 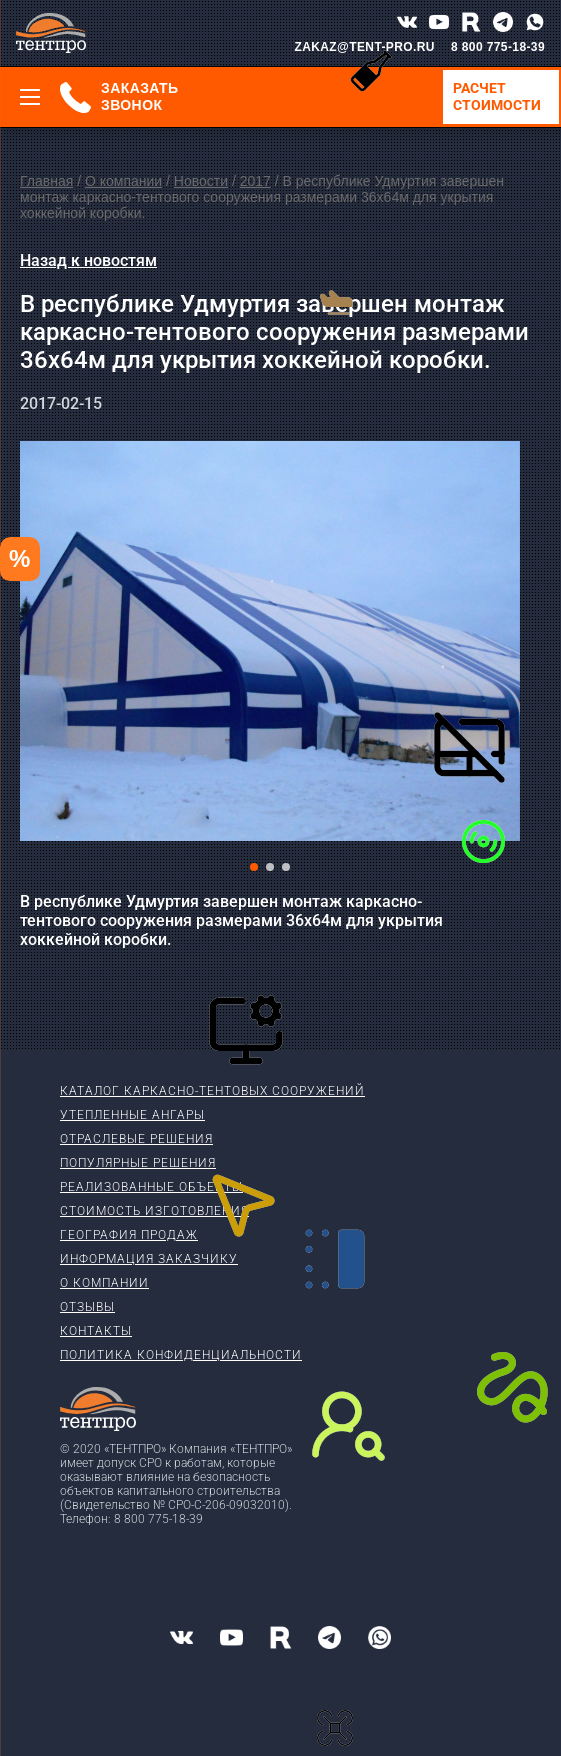 What do you see at coordinates (469, 747) in the screenshot?
I see `disable touchpad input` at bounding box center [469, 747].